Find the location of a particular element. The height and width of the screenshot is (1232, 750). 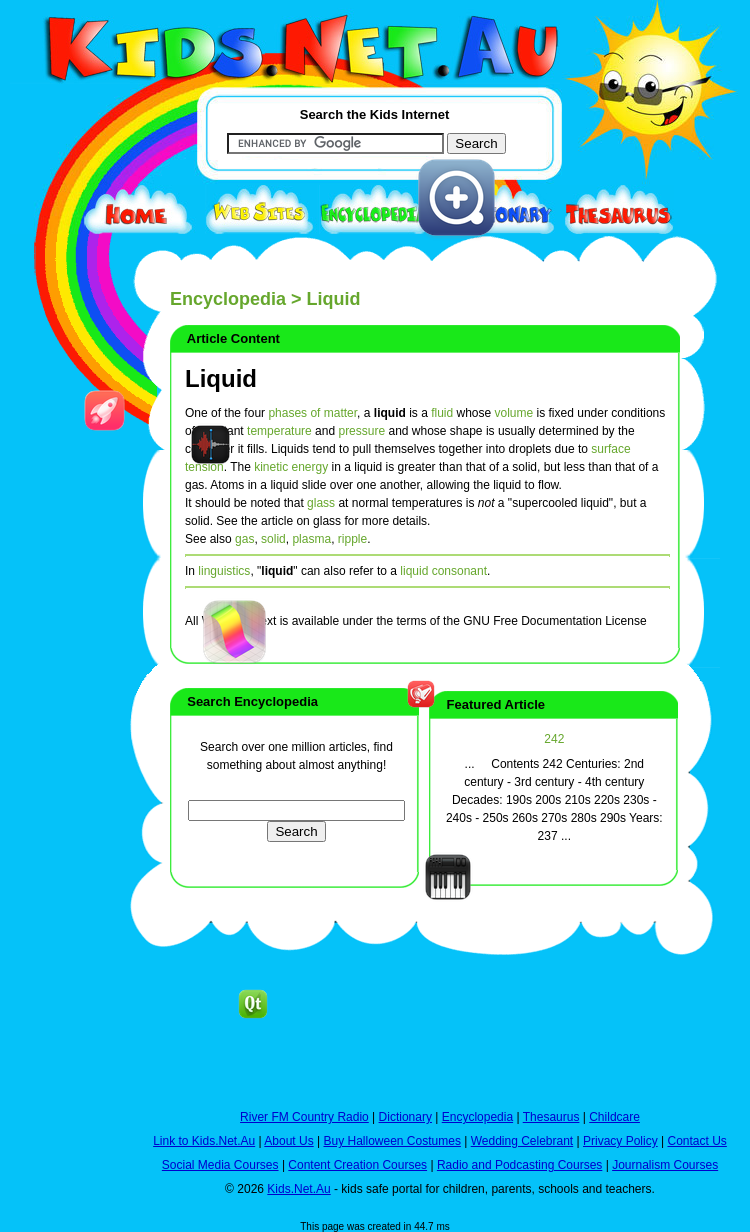

open audio MIDI setup to configure sound devices is located at coordinates (448, 877).